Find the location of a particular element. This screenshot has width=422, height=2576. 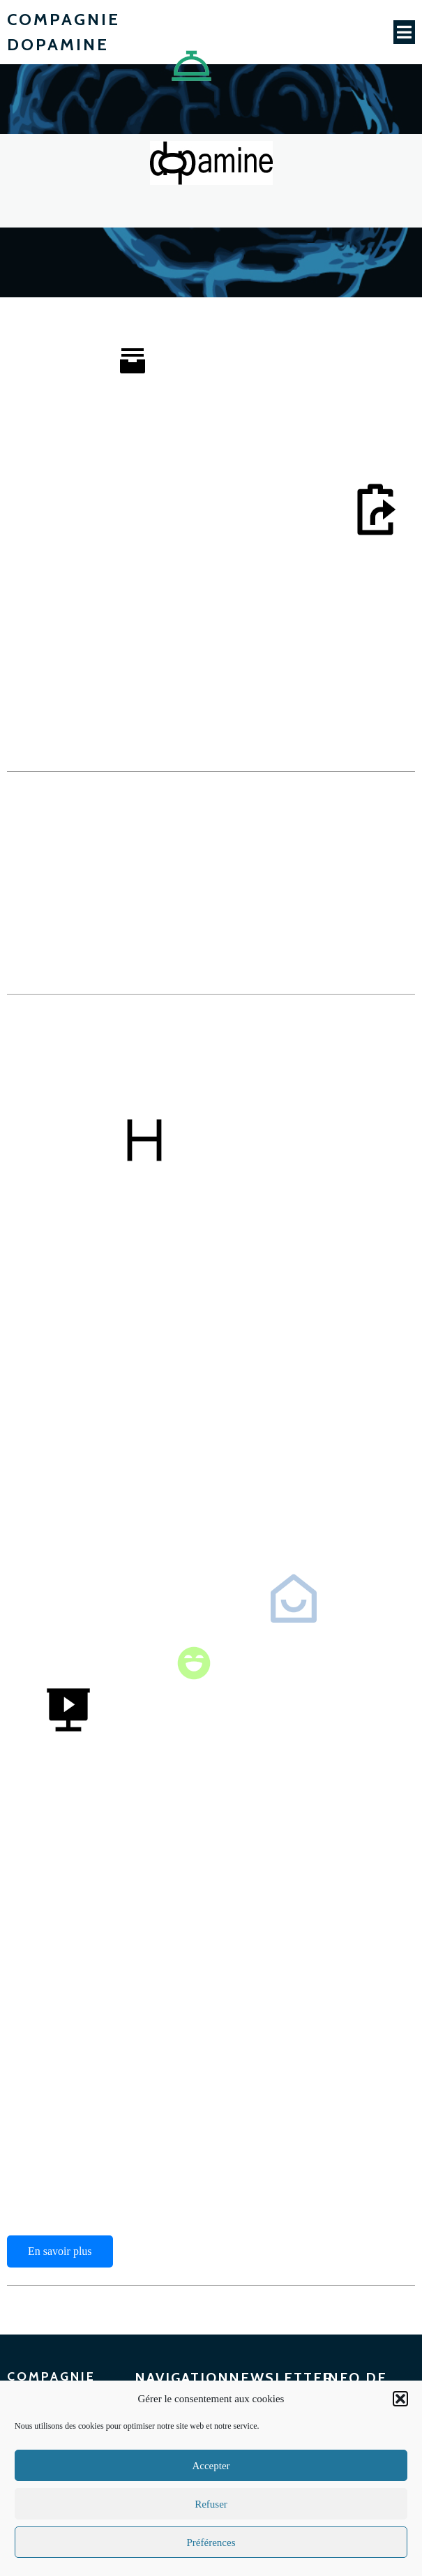

react with laughter to a message is located at coordinates (194, 1663).